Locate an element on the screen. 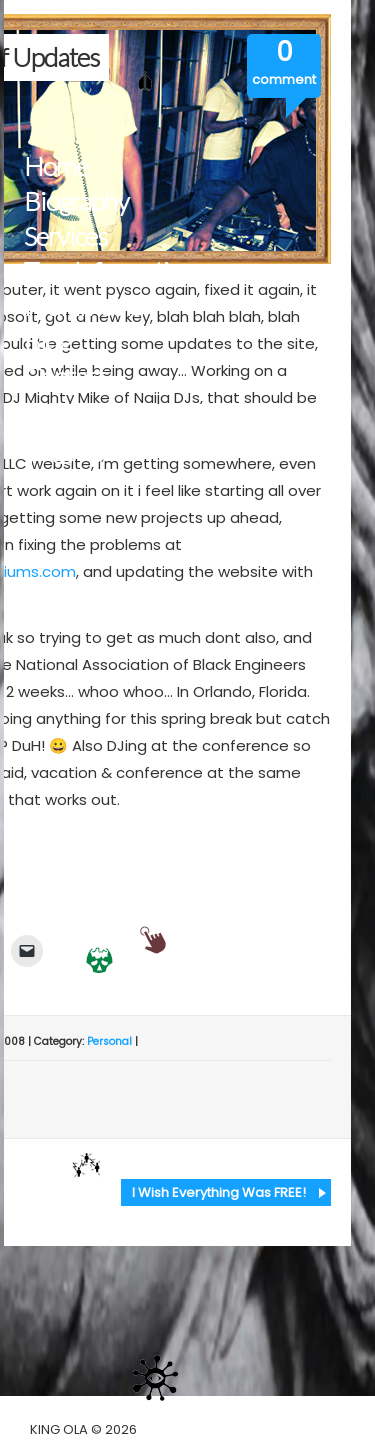  tap or click to interact is located at coordinates (153, 940).